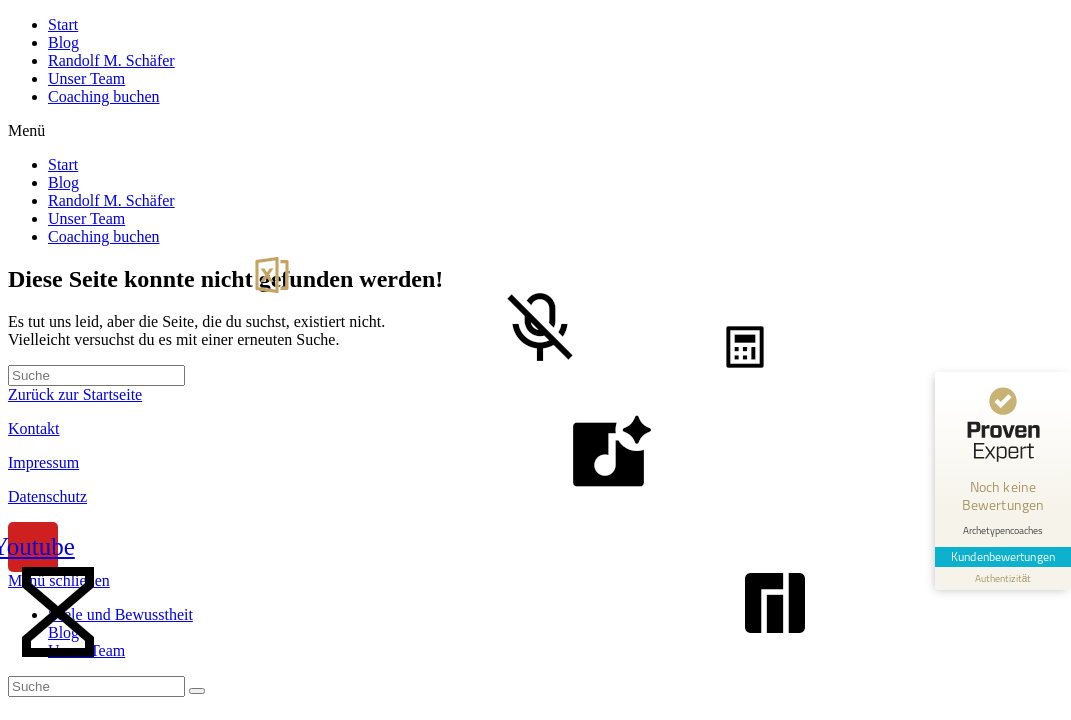 This screenshot has height=720, width=1071. Describe the element at coordinates (608, 454) in the screenshot. I see `ai-powered music or audio generation` at that location.